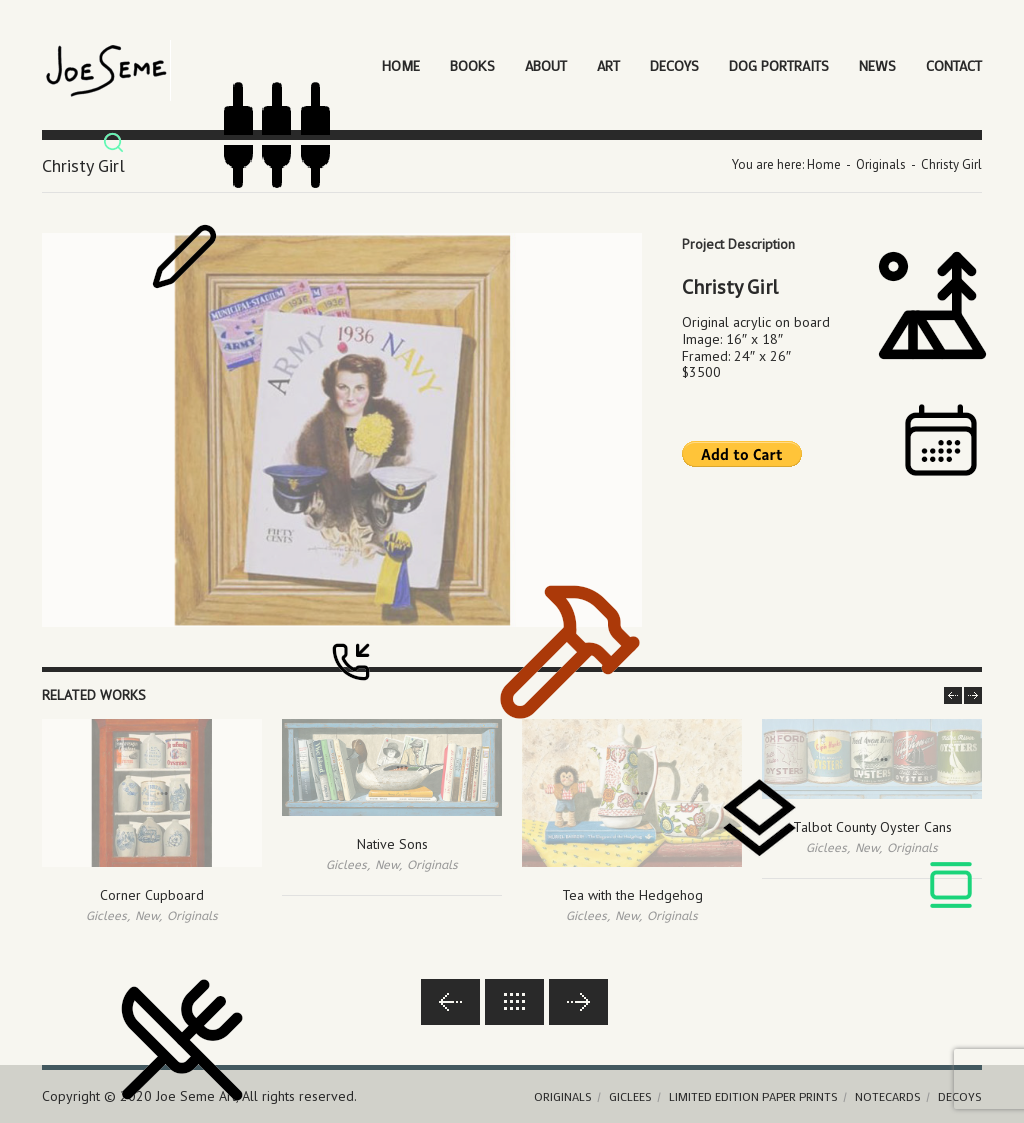  I want to click on incoming call notification, so click(351, 662).